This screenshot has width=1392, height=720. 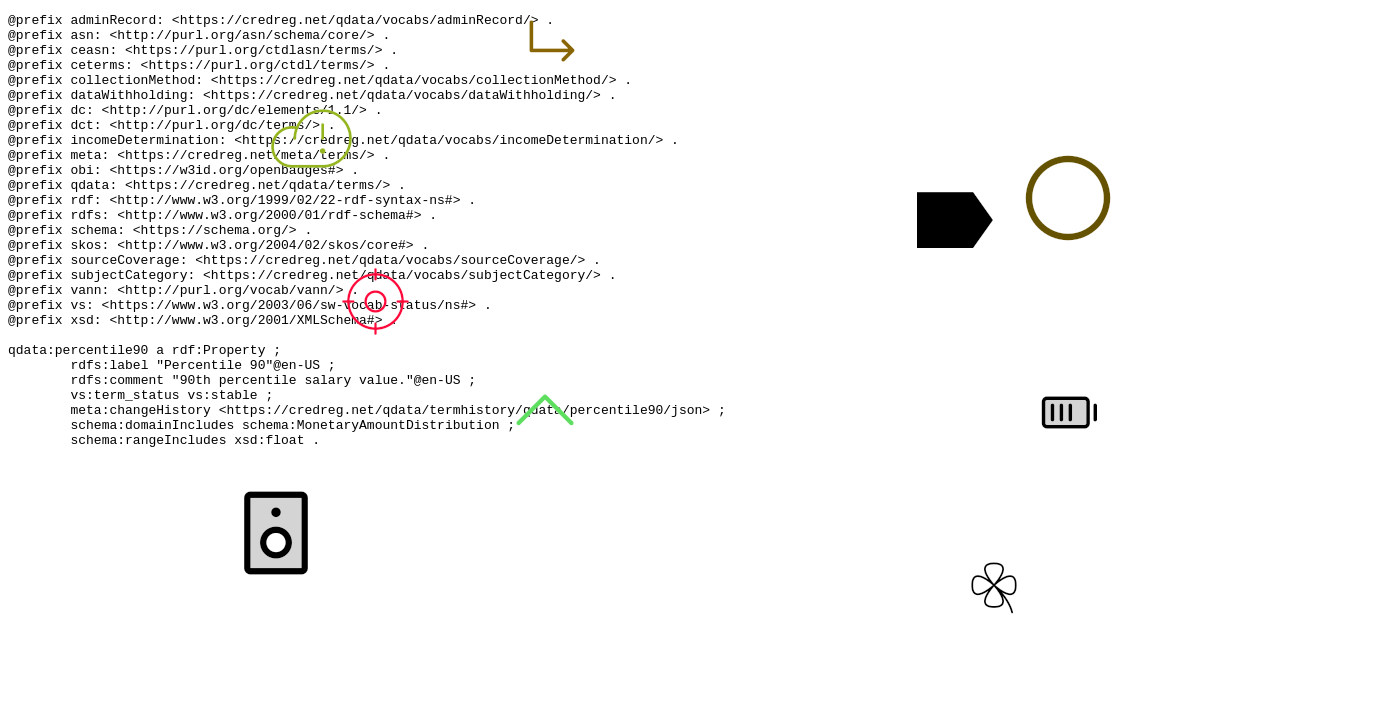 What do you see at coordinates (375, 301) in the screenshot?
I see `center or focus on current location` at bounding box center [375, 301].